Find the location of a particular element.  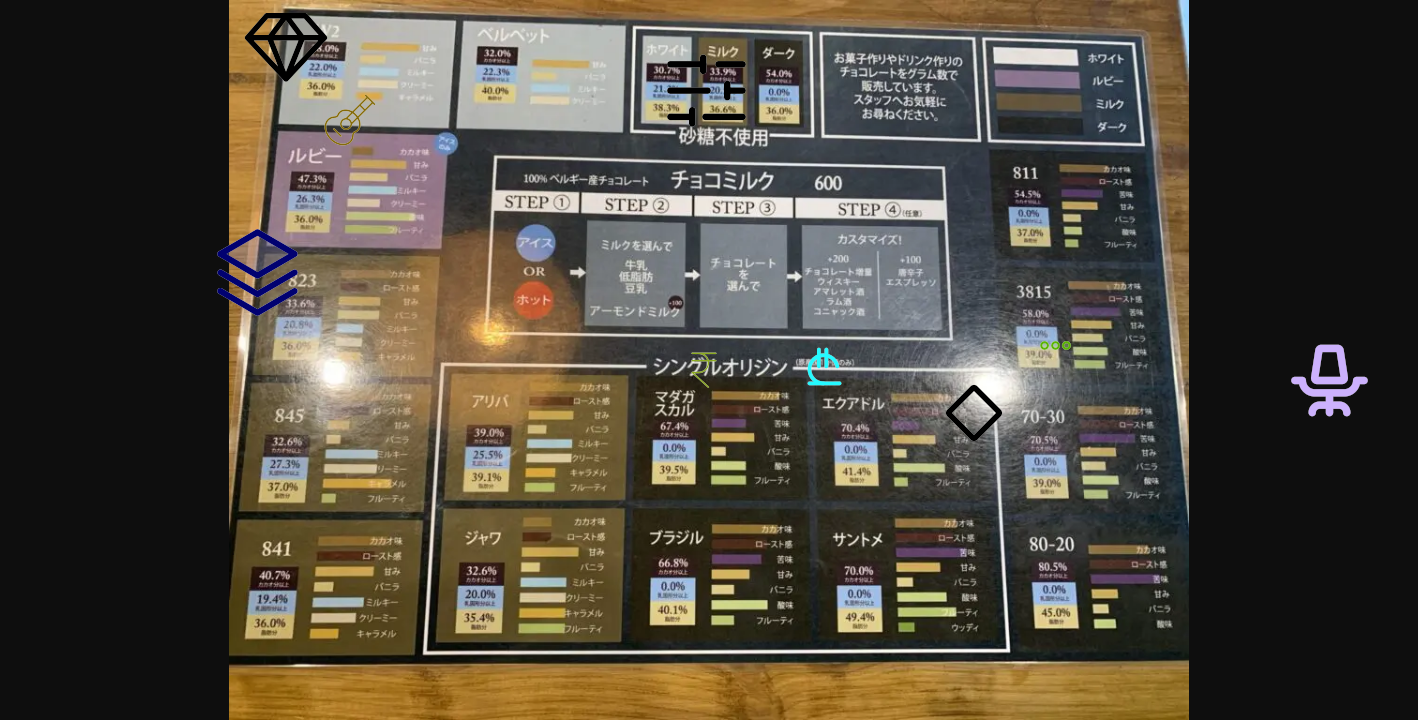

adjust settings or preferences is located at coordinates (706, 89).